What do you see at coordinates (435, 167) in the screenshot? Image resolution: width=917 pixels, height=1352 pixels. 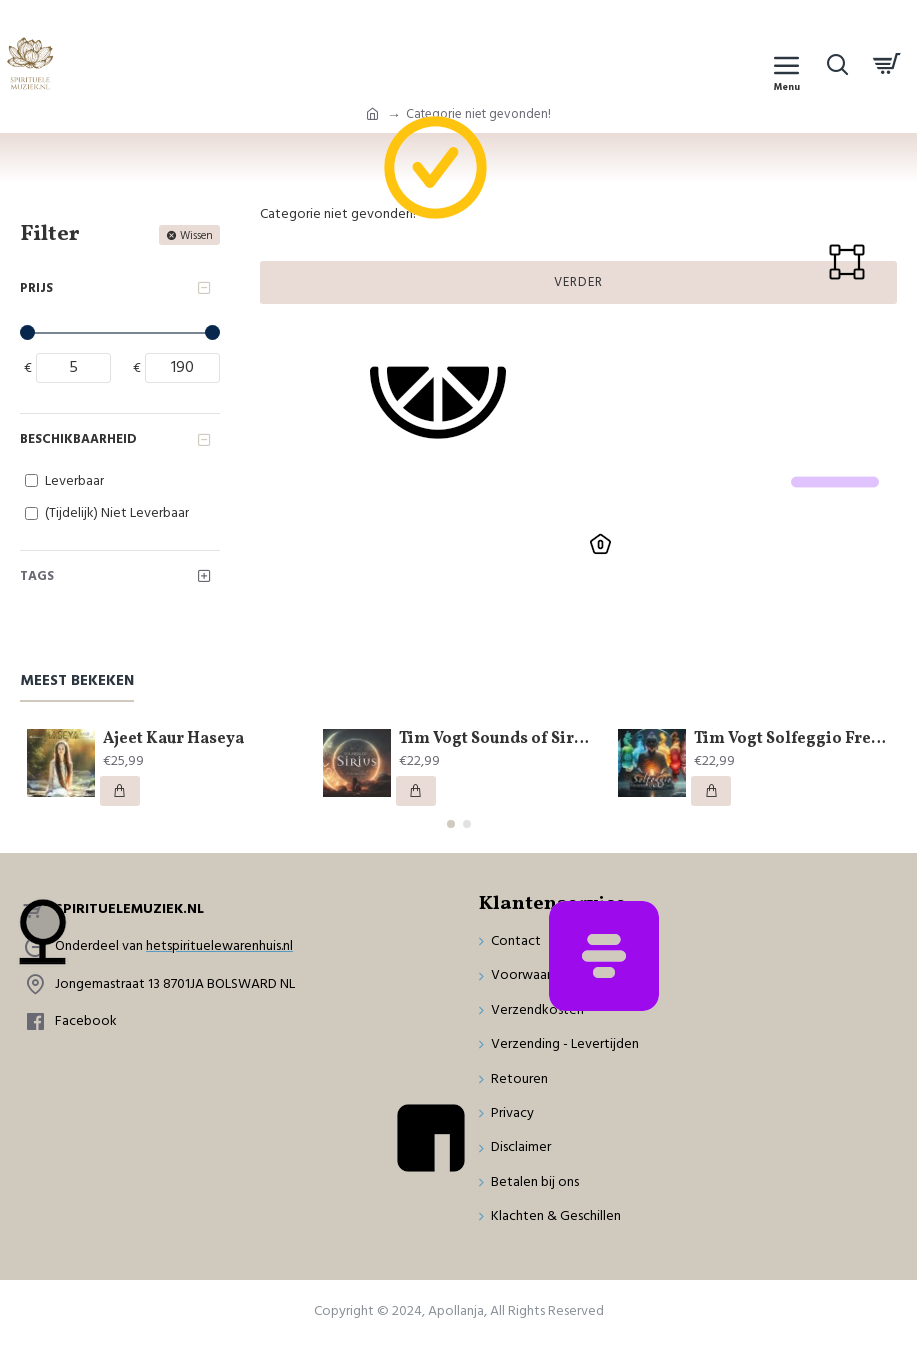 I see `confirms a completed action or task` at bounding box center [435, 167].